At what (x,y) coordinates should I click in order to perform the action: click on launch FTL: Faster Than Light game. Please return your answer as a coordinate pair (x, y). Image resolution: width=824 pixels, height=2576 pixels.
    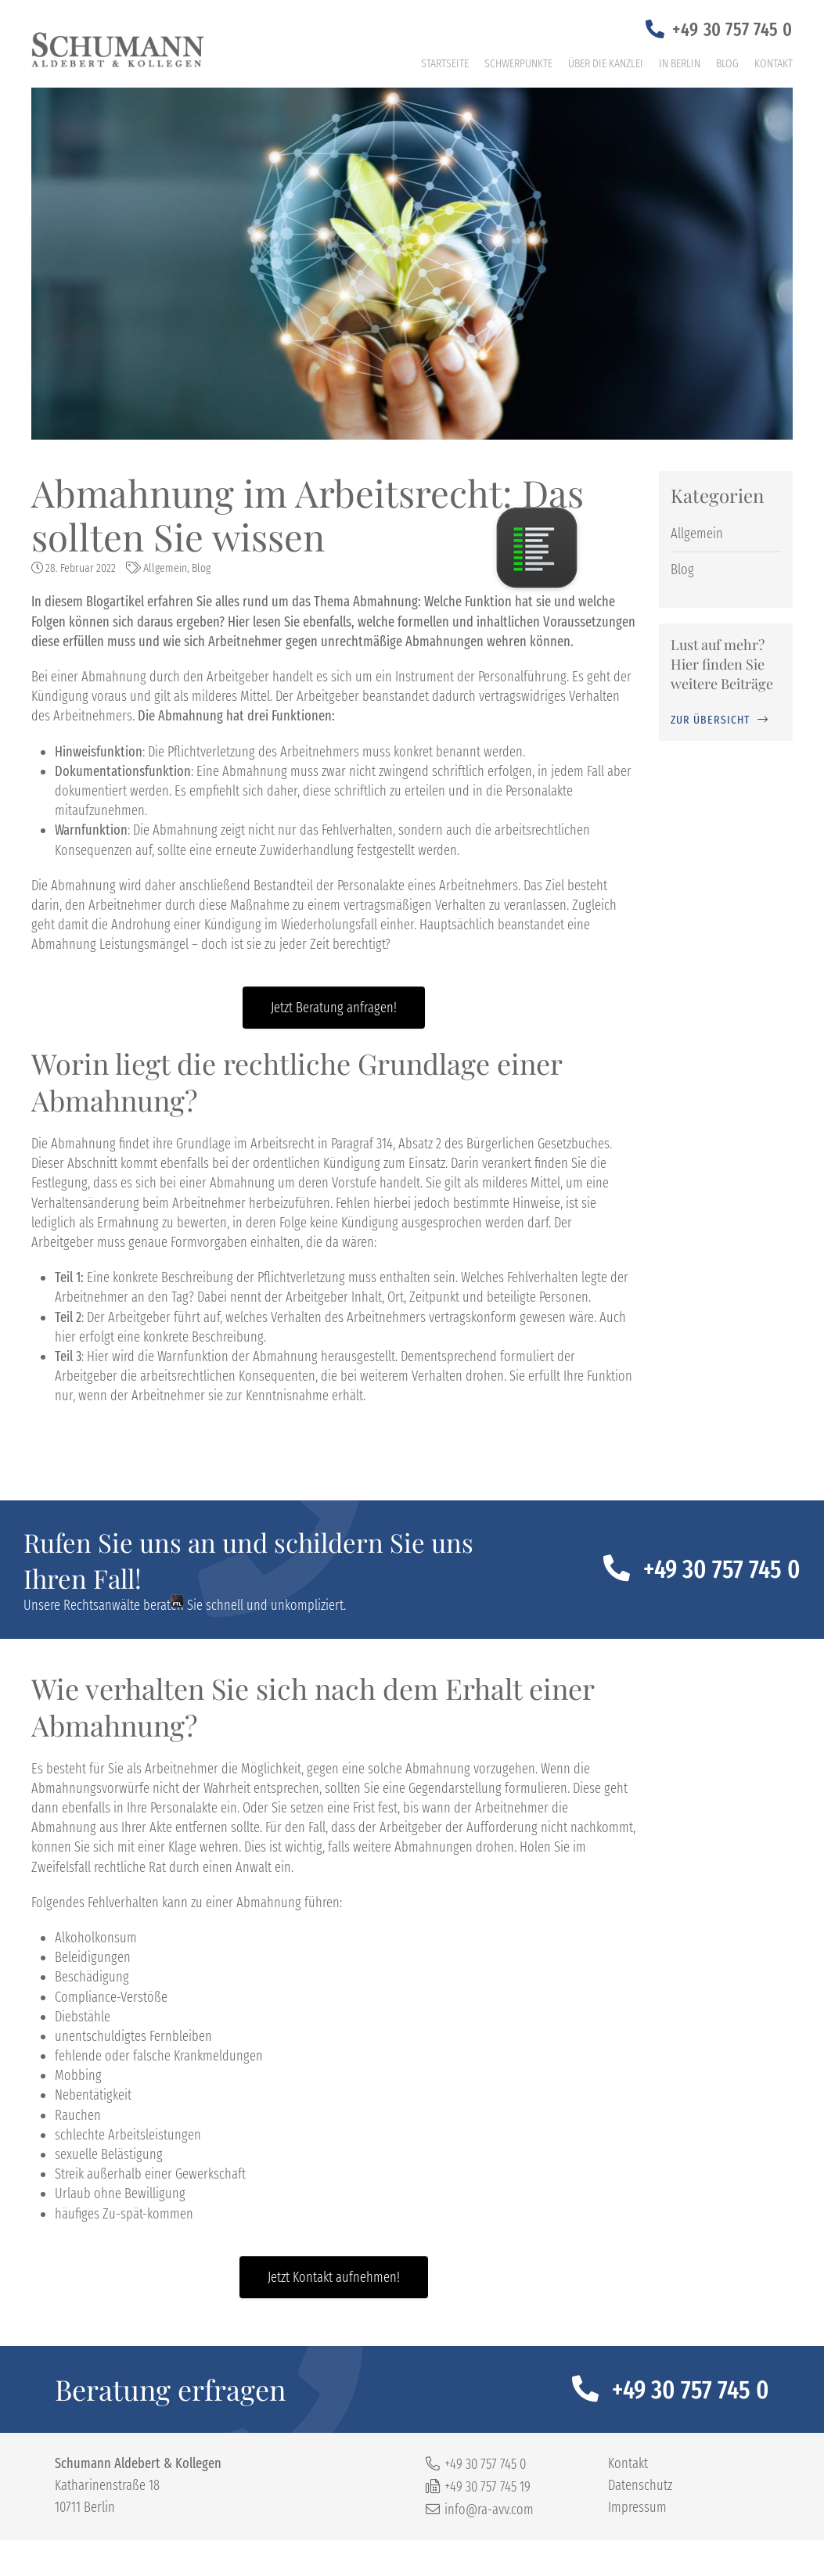
    Looking at the image, I should click on (177, 1601).